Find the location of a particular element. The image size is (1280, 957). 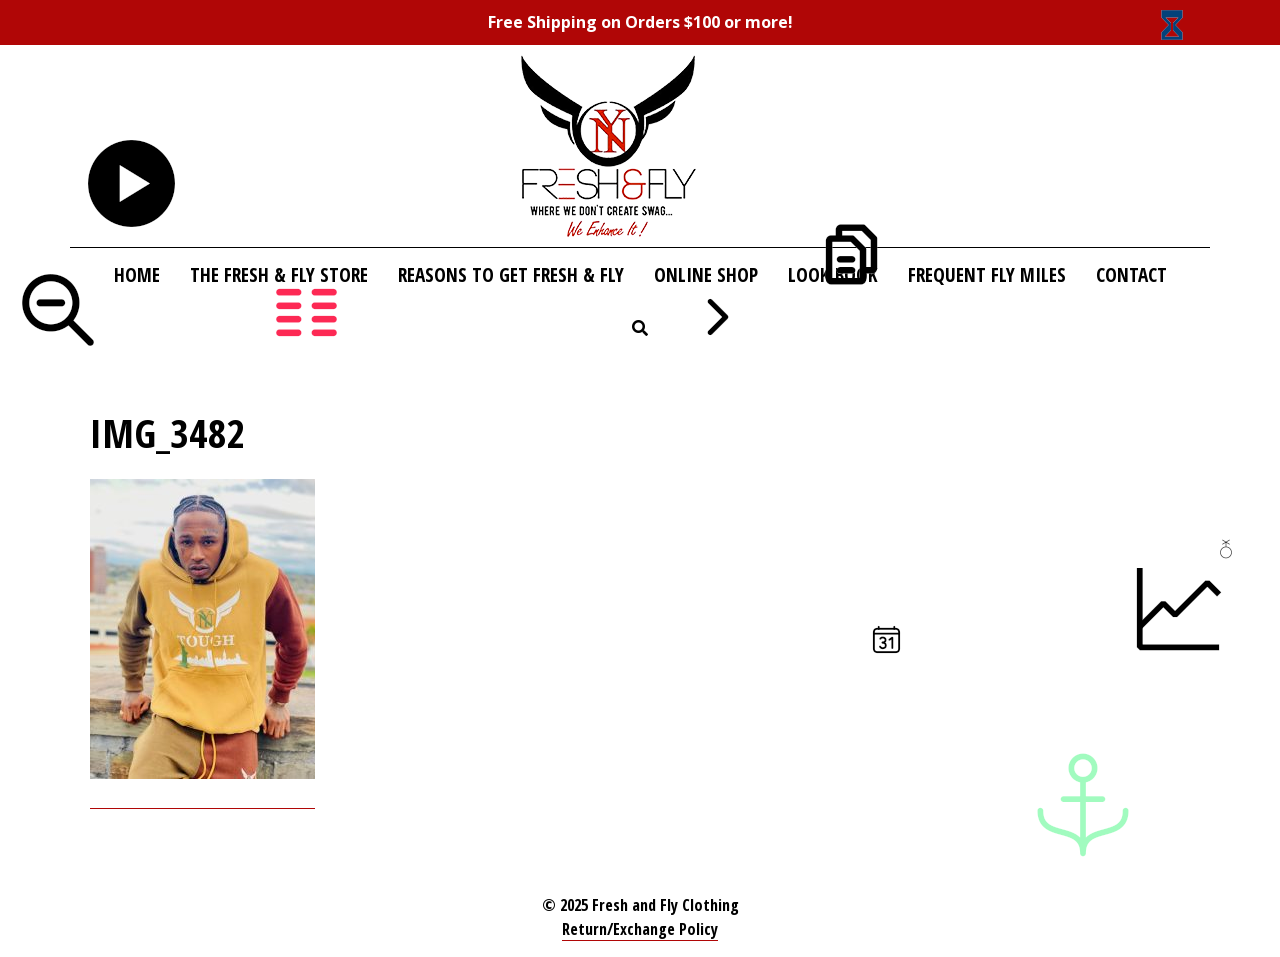

zoom out to see more content is located at coordinates (58, 310).